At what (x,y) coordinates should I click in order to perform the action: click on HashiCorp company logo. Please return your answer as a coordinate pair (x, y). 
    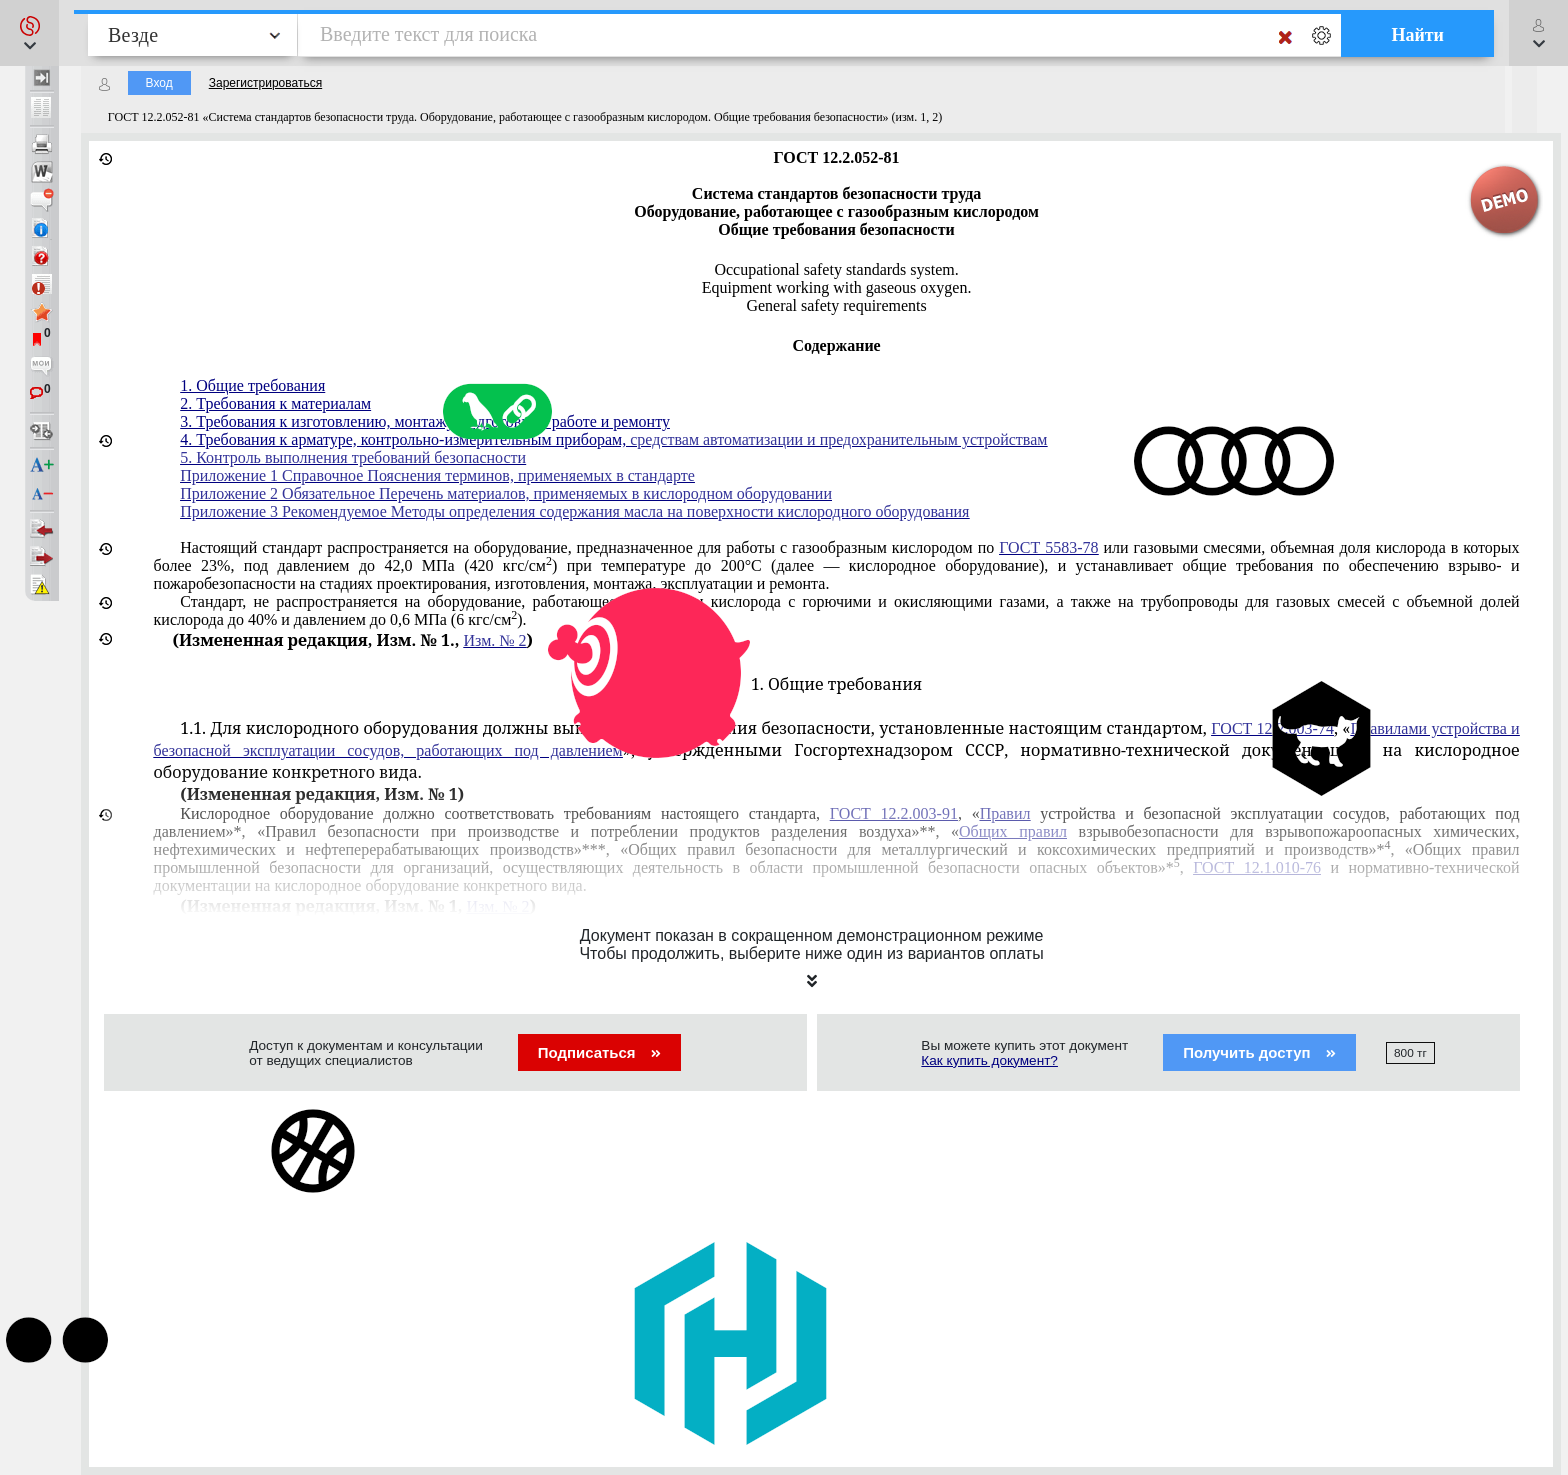
    Looking at the image, I should click on (730, 1343).